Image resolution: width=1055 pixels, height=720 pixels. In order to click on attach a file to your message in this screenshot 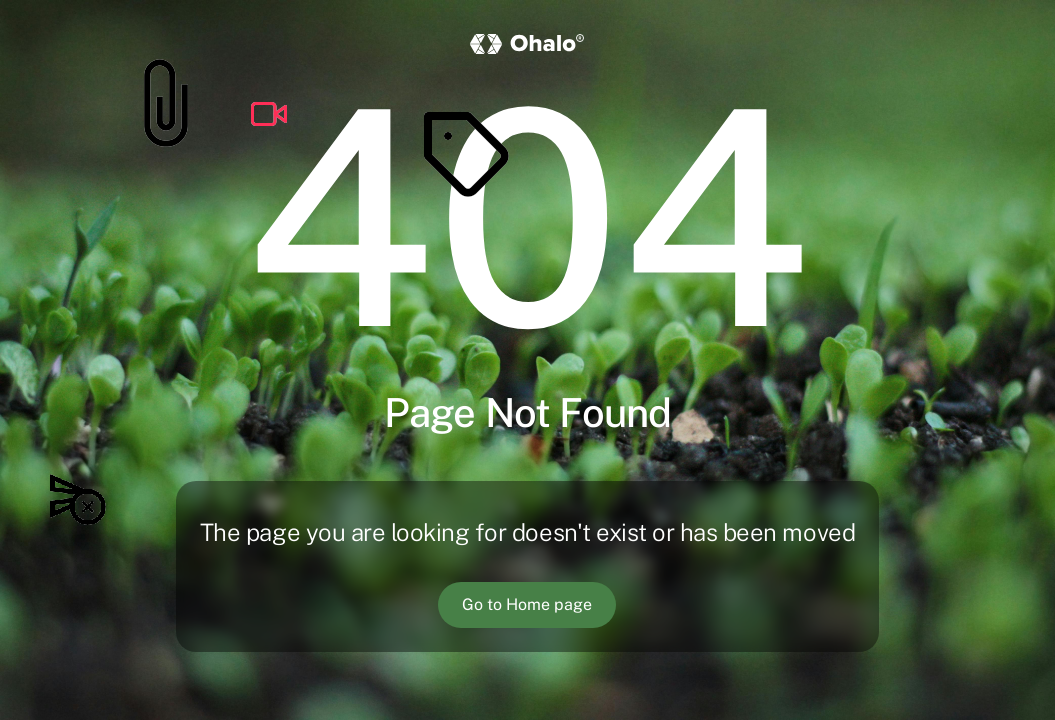, I will do `click(166, 103)`.